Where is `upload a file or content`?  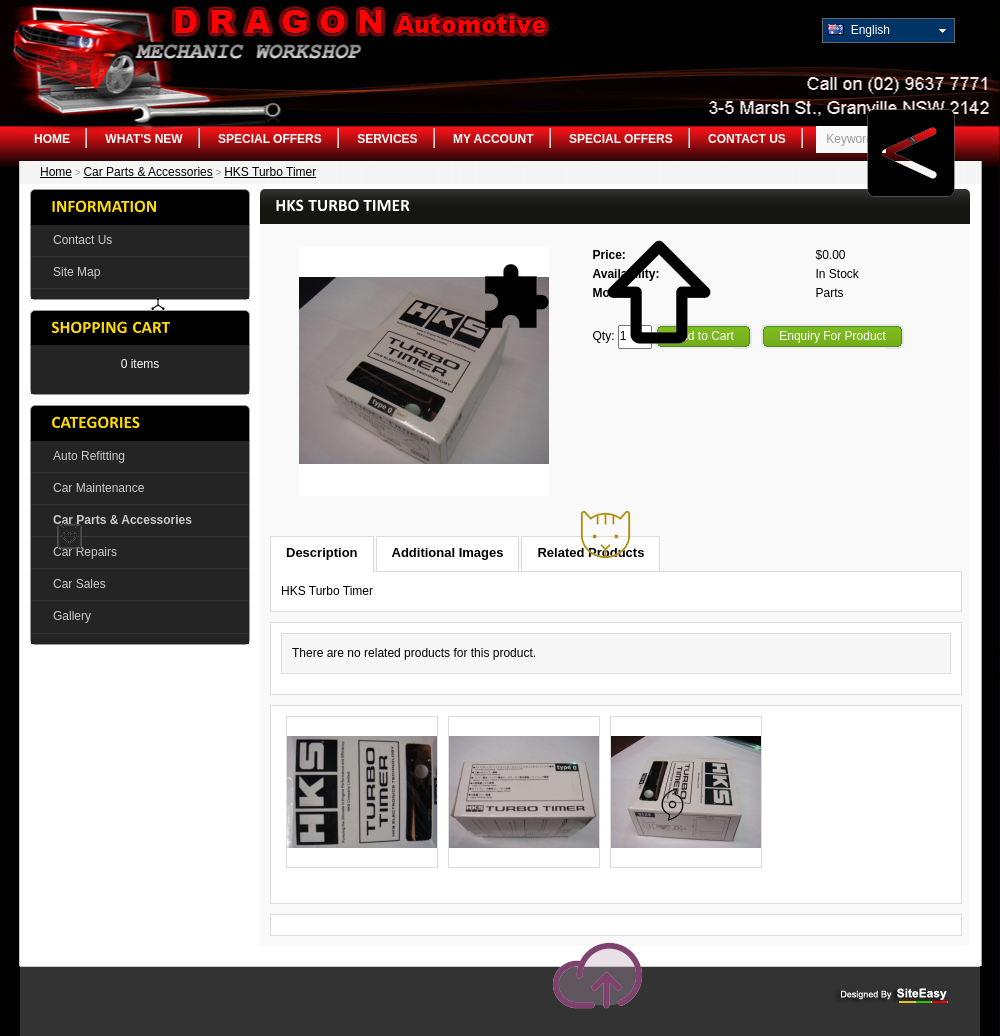 upload a file or content is located at coordinates (659, 296).